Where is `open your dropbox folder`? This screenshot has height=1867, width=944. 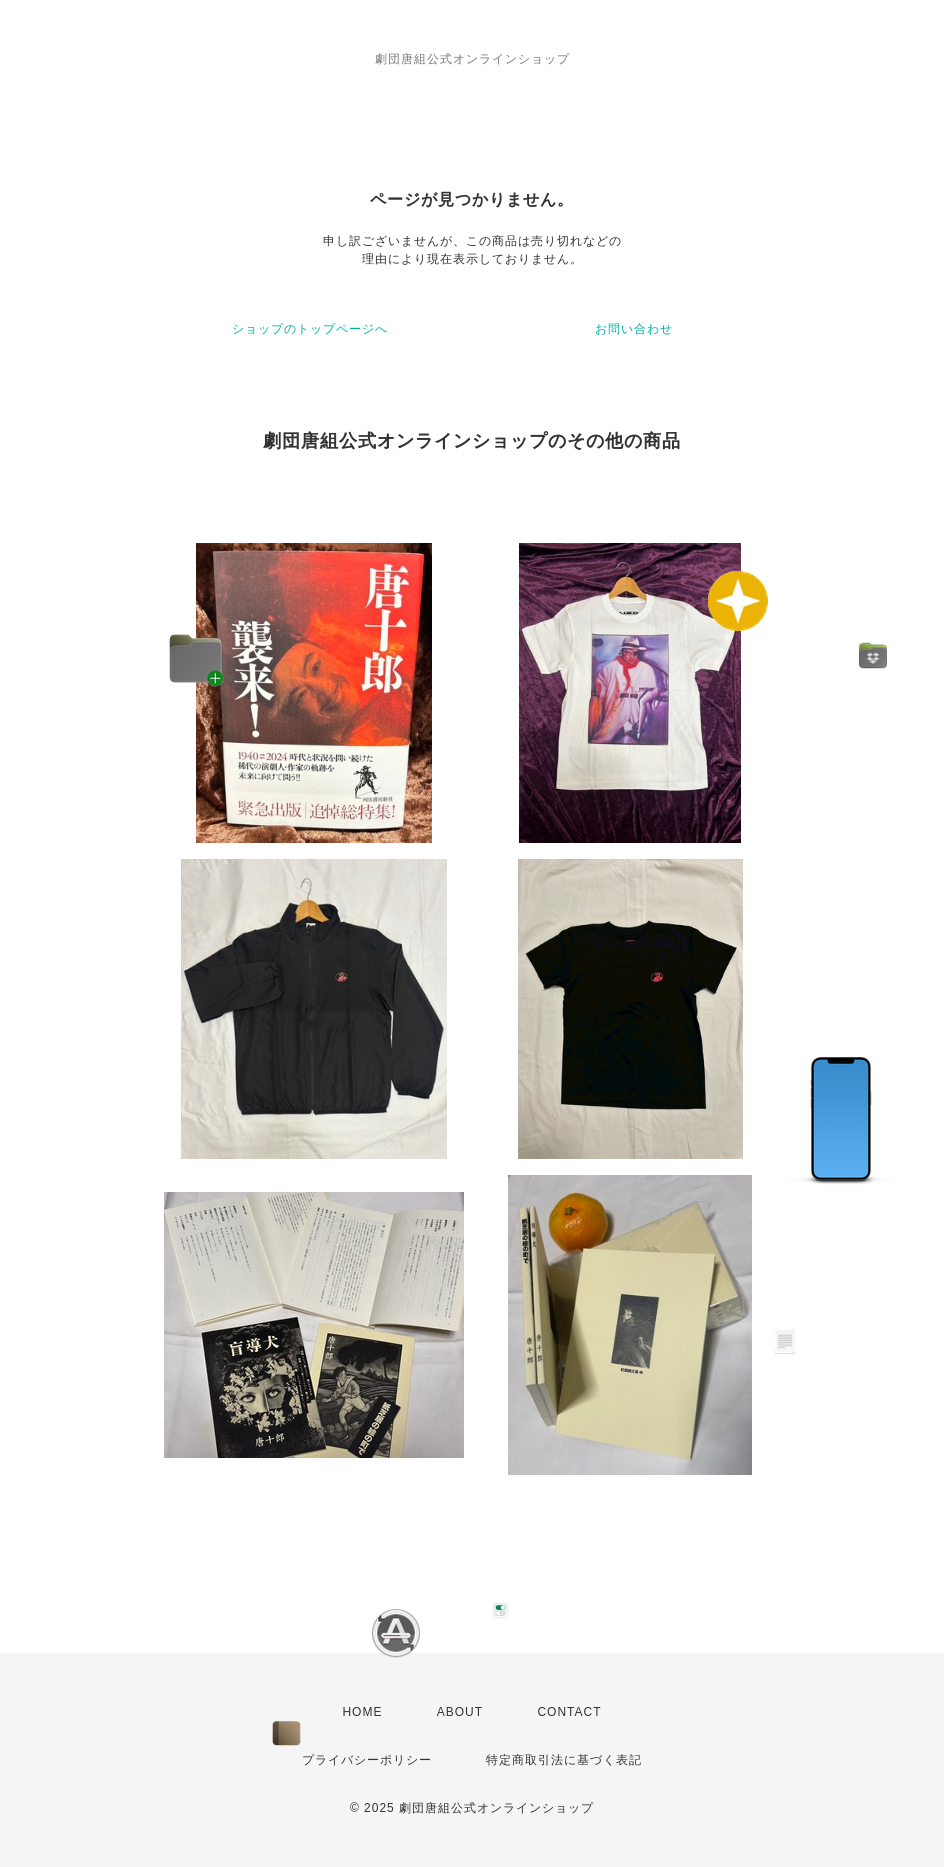
open your dropbox folder is located at coordinates (873, 655).